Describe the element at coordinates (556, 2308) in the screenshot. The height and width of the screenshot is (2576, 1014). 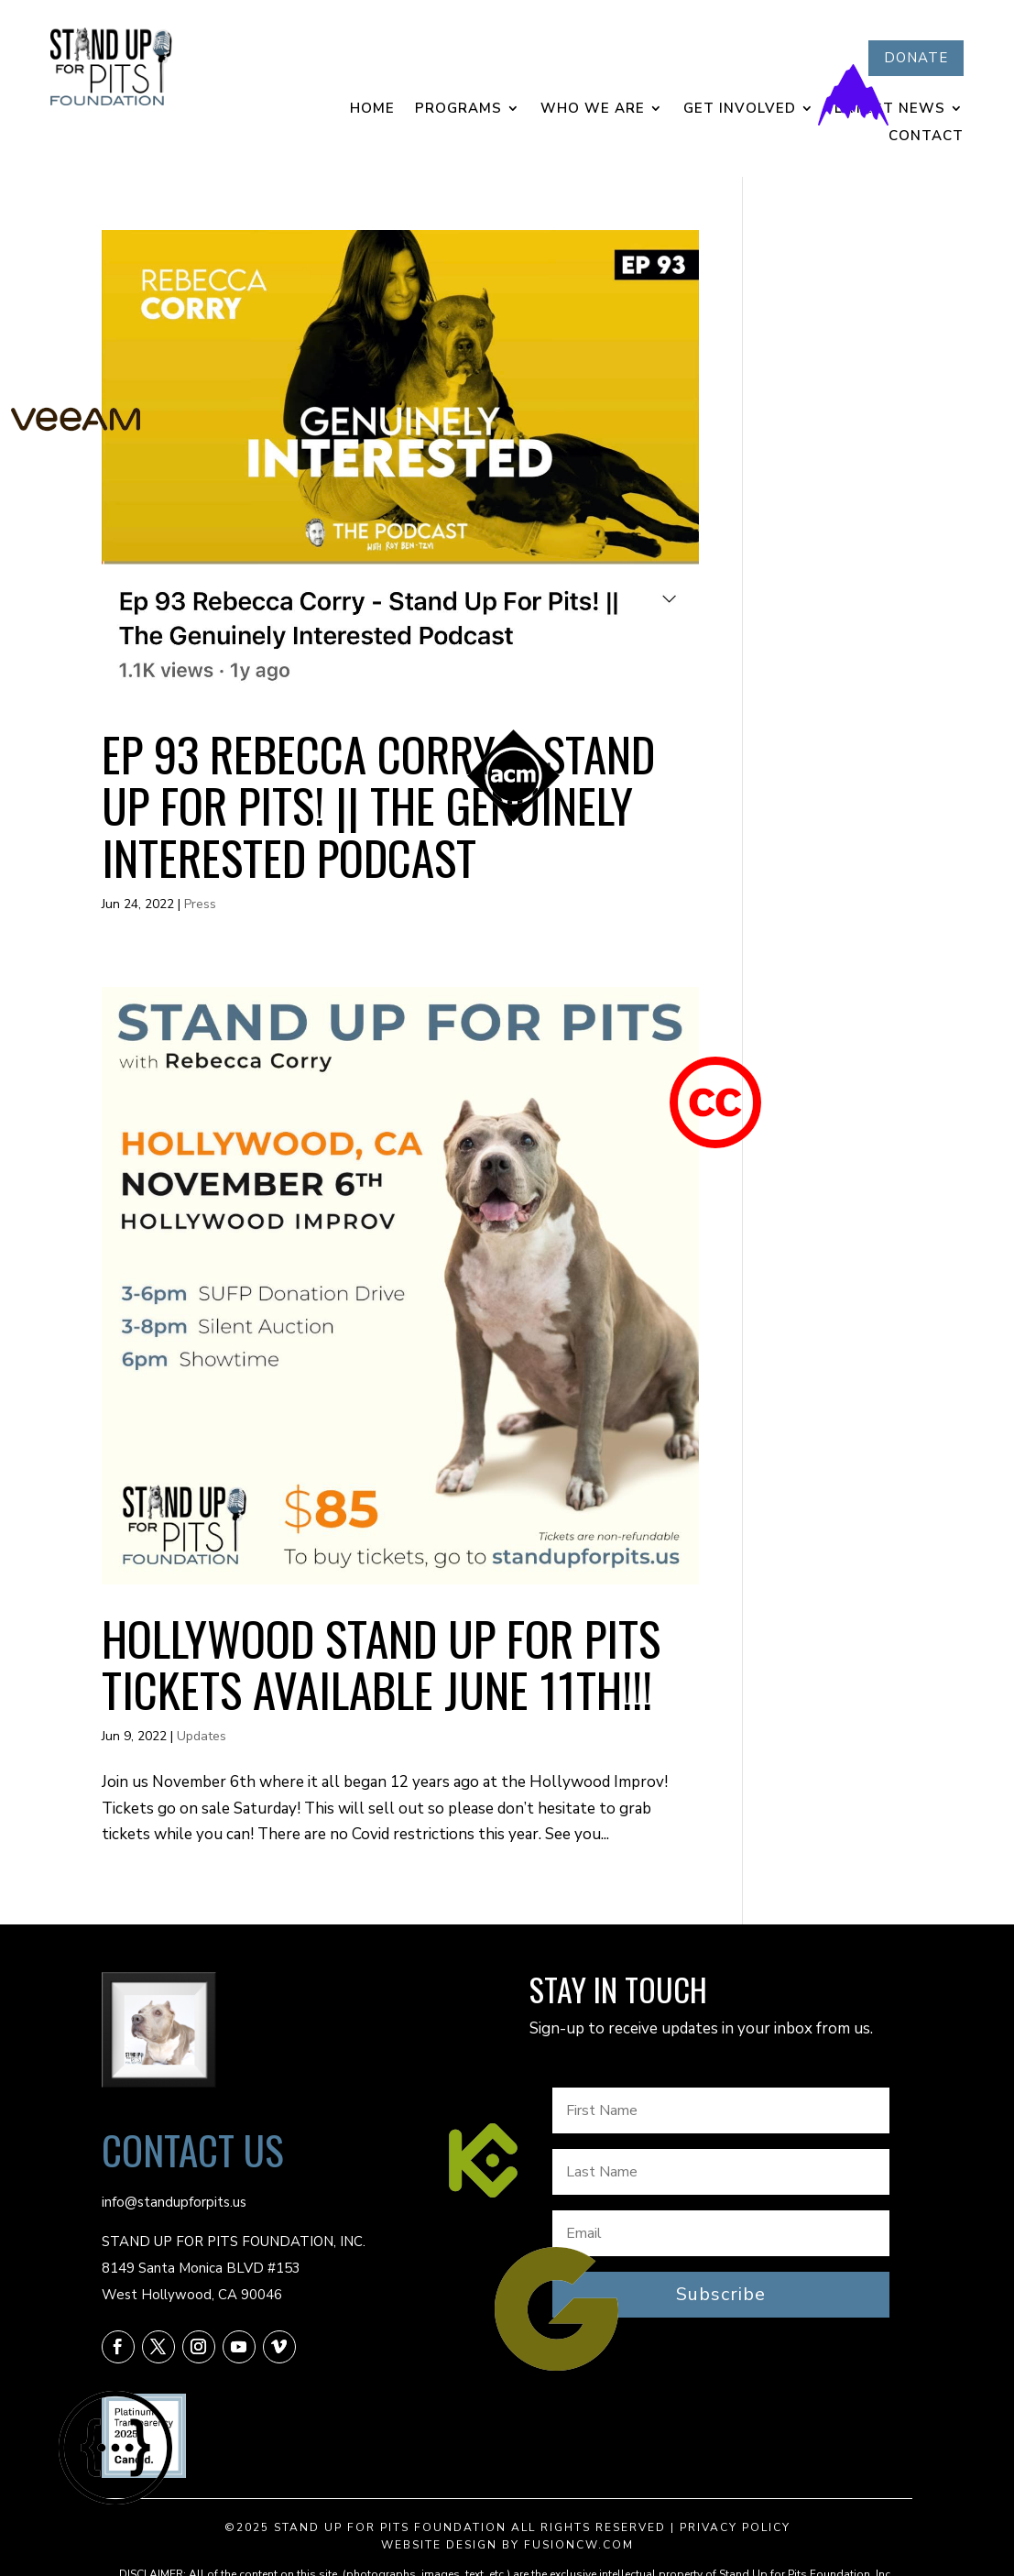
I see `visit justgiving fundraising platform` at that location.